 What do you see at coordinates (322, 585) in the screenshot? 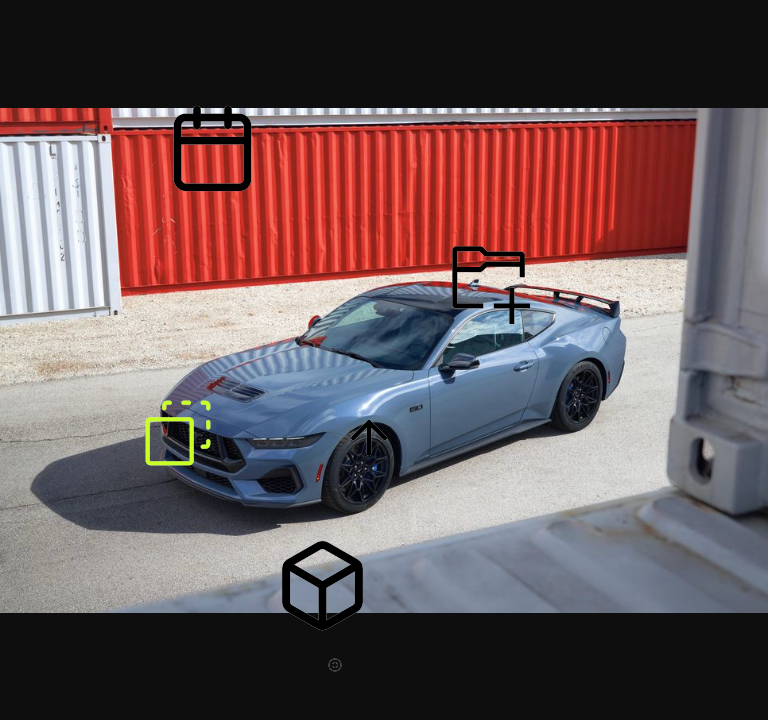
I see `view package or shipment details` at bounding box center [322, 585].